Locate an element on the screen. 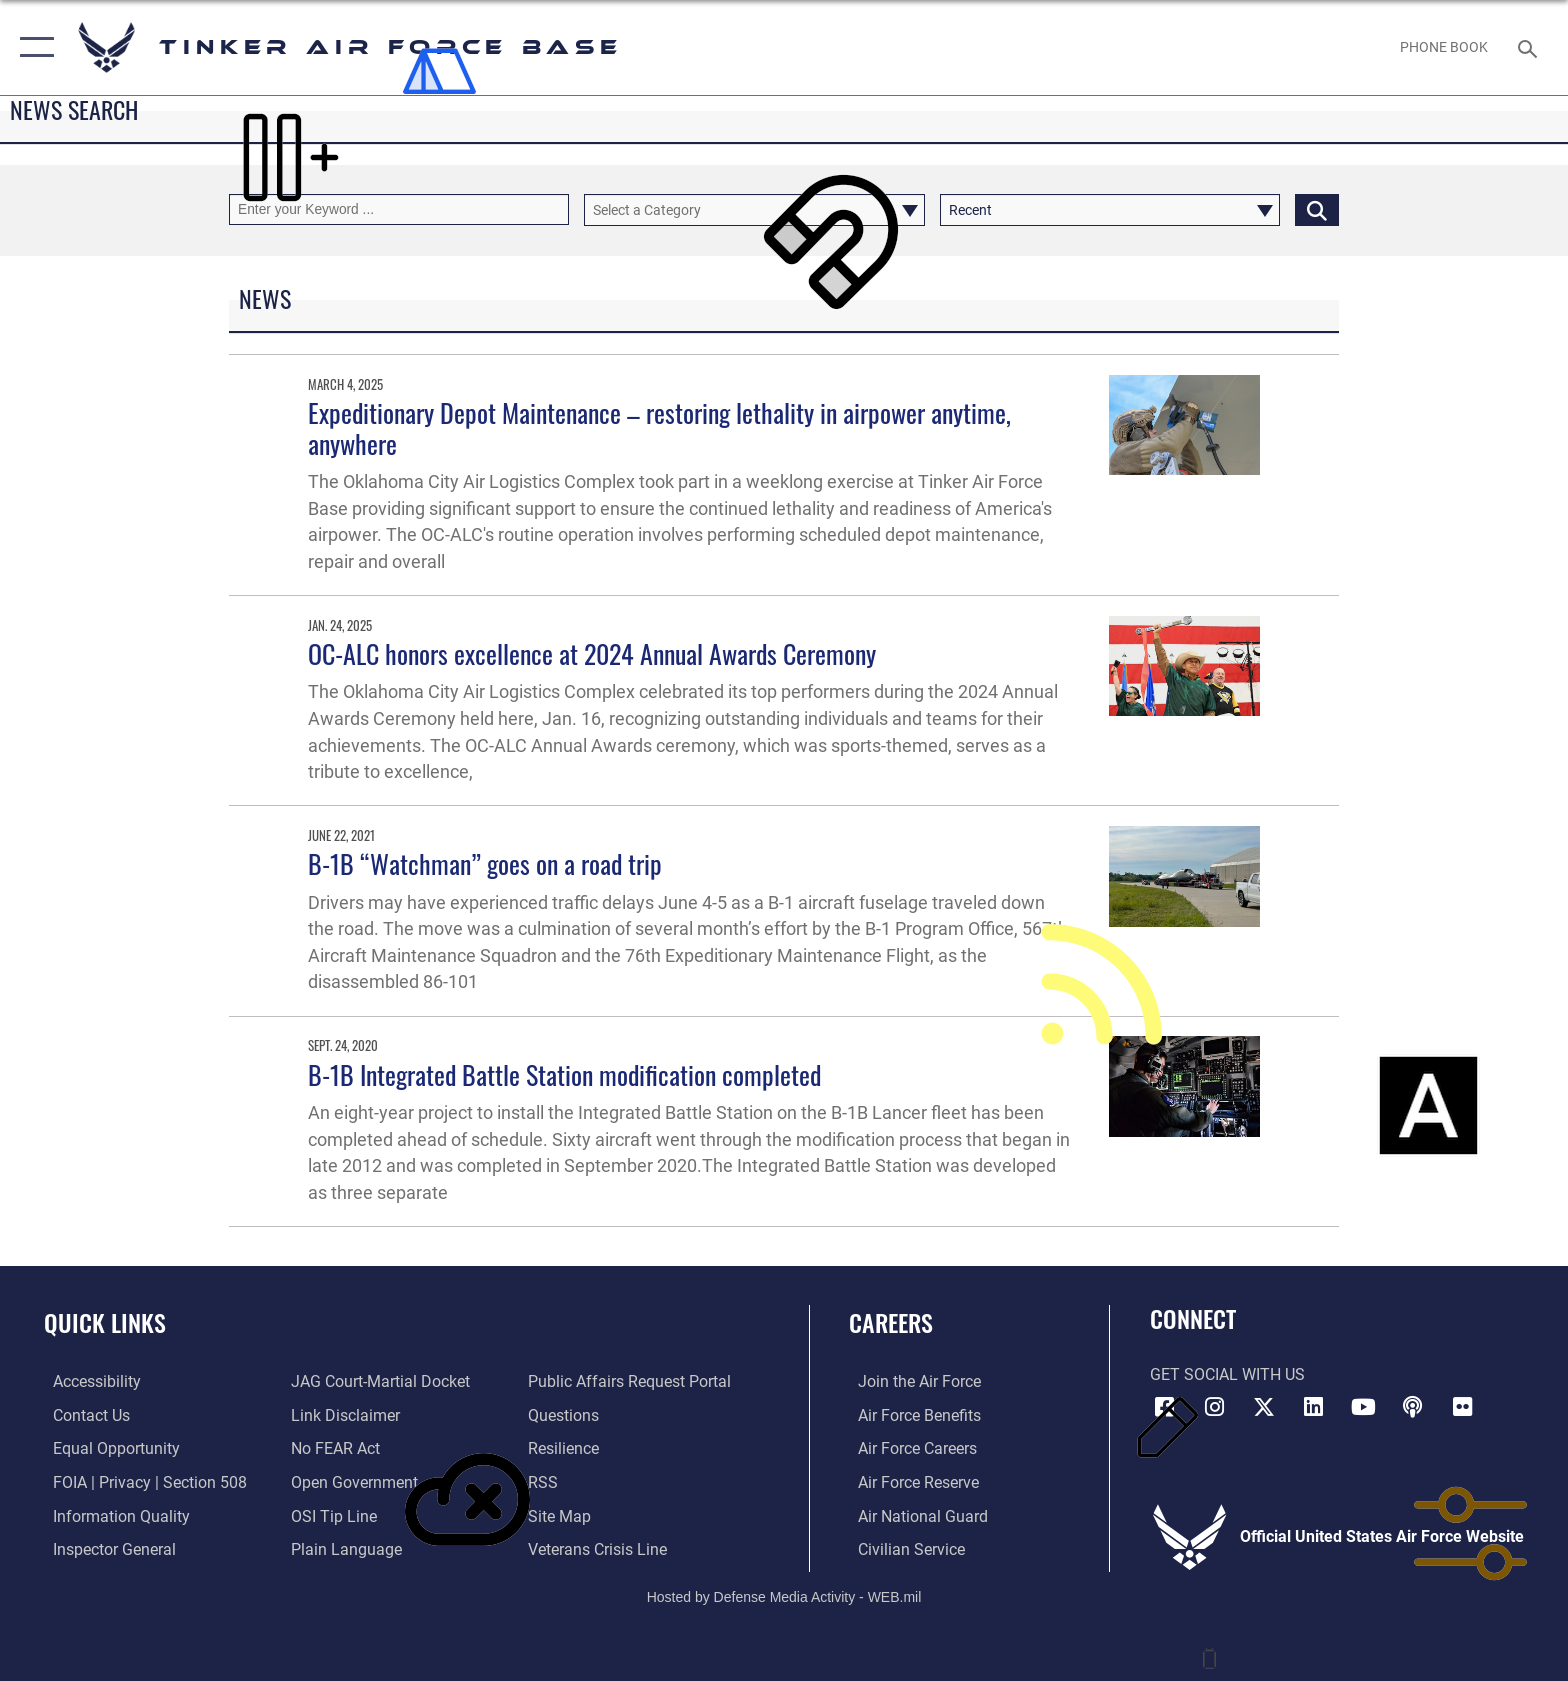  download or install a new font is located at coordinates (1428, 1105).